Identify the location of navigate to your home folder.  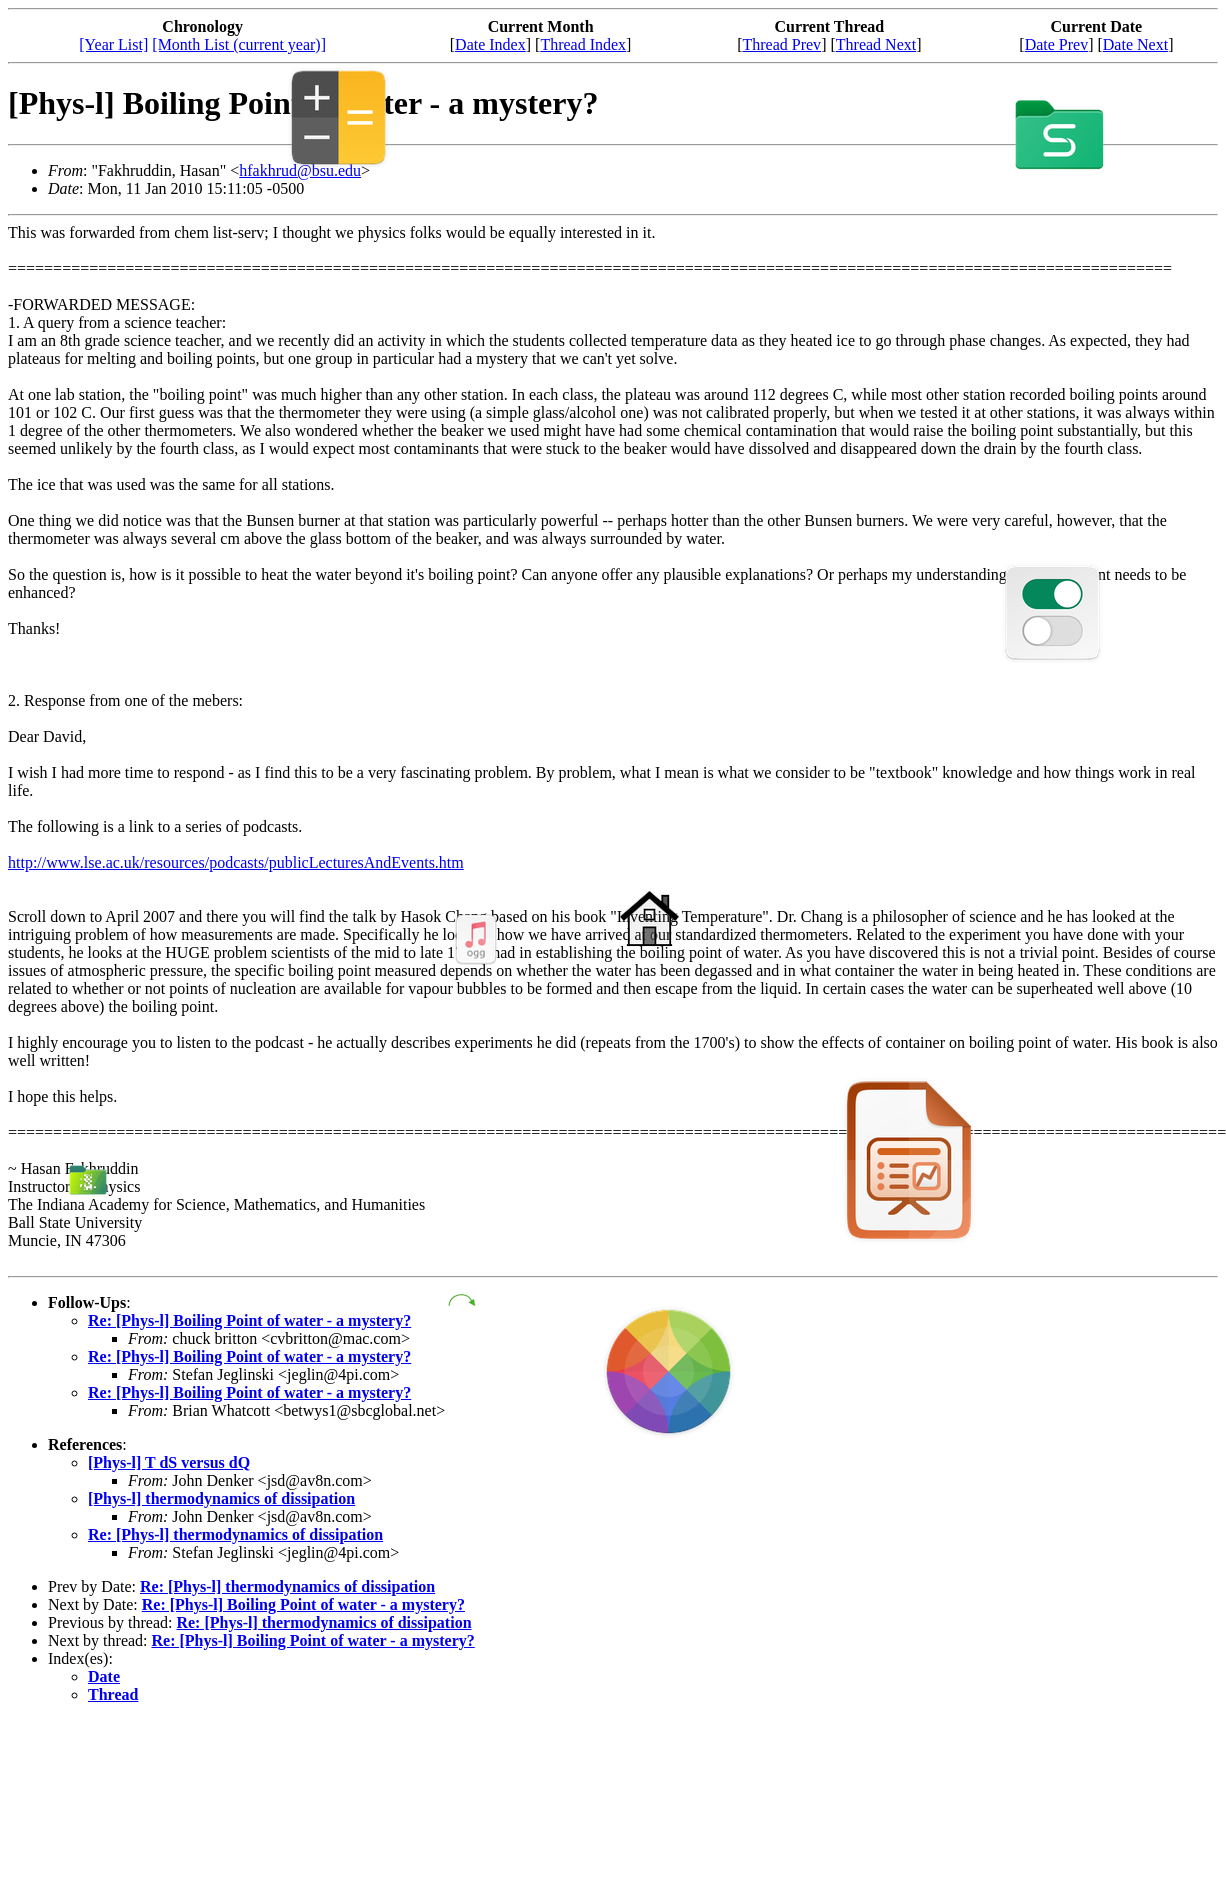
(649, 918).